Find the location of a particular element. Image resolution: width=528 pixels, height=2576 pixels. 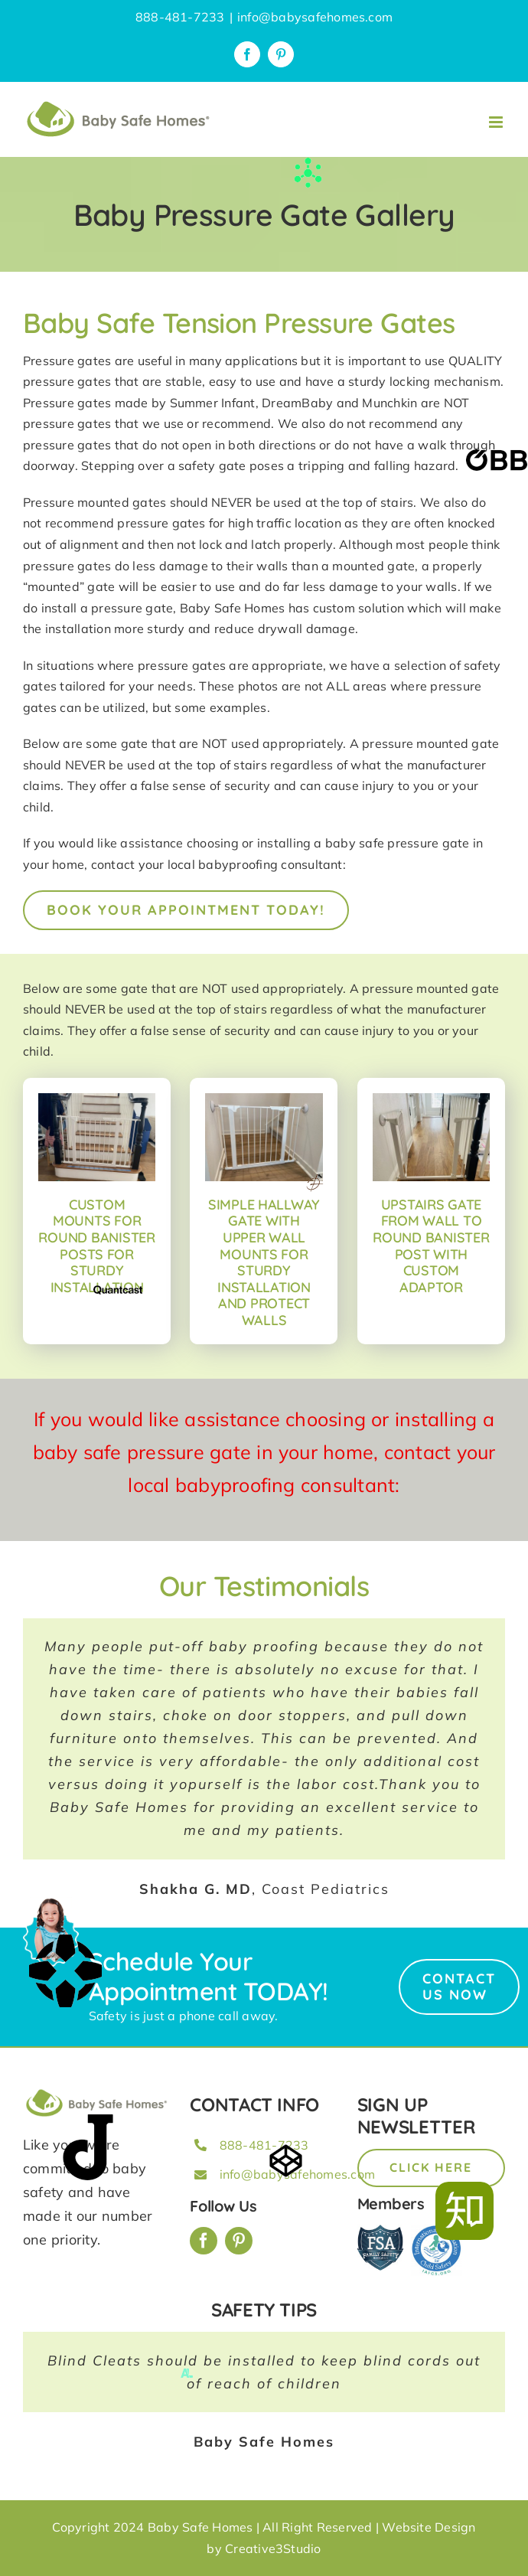

visit the IGN gaming news and reviews website is located at coordinates (65, 1970).